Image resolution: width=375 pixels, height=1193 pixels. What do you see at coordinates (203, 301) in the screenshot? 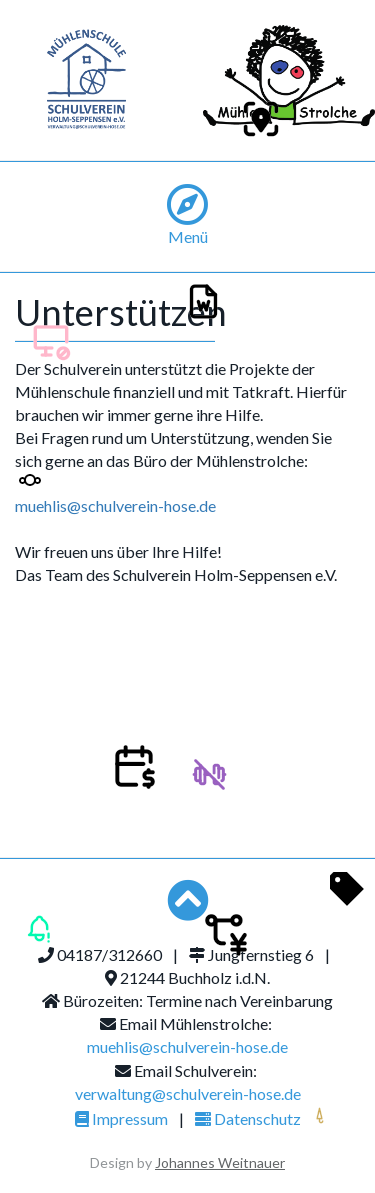
I see `open a Microsoft Word document` at bounding box center [203, 301].